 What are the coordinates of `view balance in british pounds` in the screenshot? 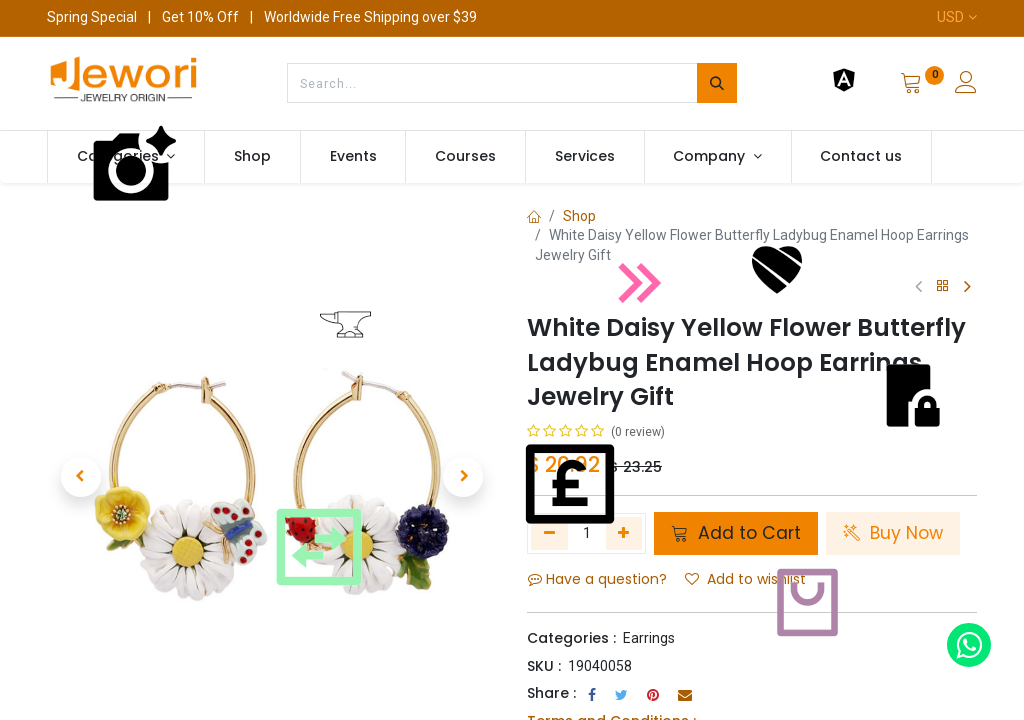 It's located at (570, 484).